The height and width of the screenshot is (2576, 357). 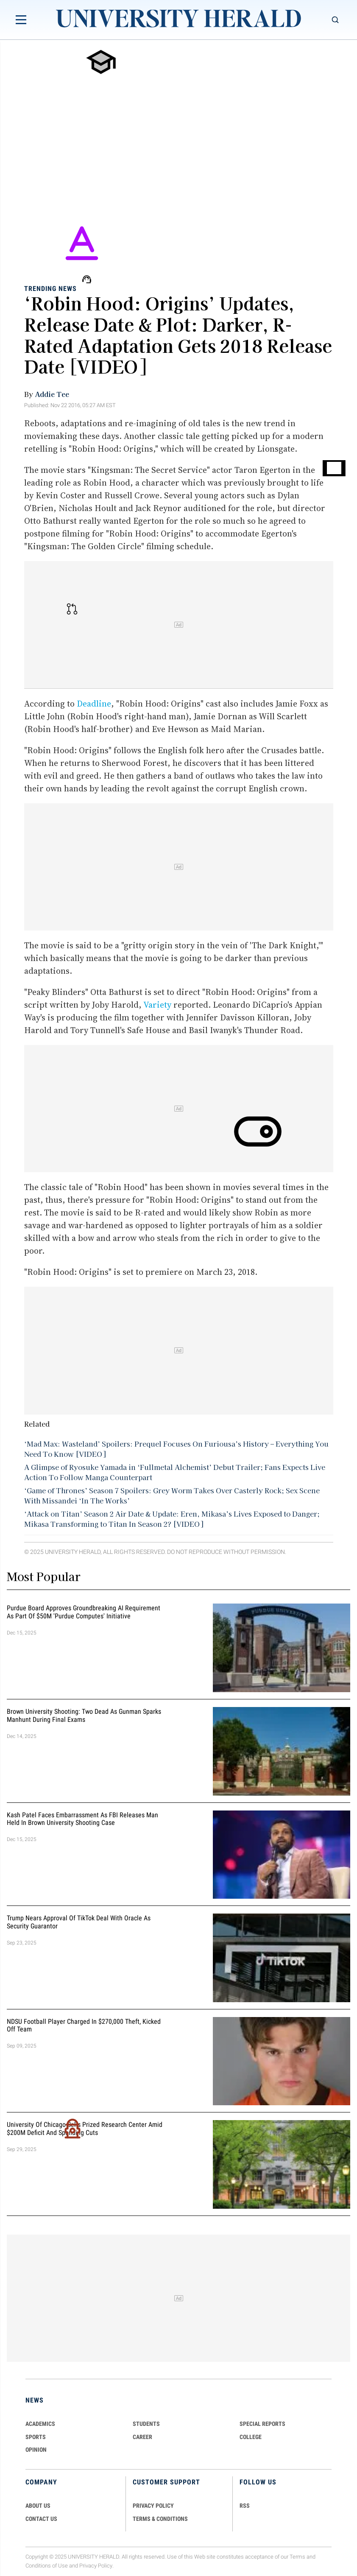 I want to click on create a new pull request, so click(x=72, y=609).